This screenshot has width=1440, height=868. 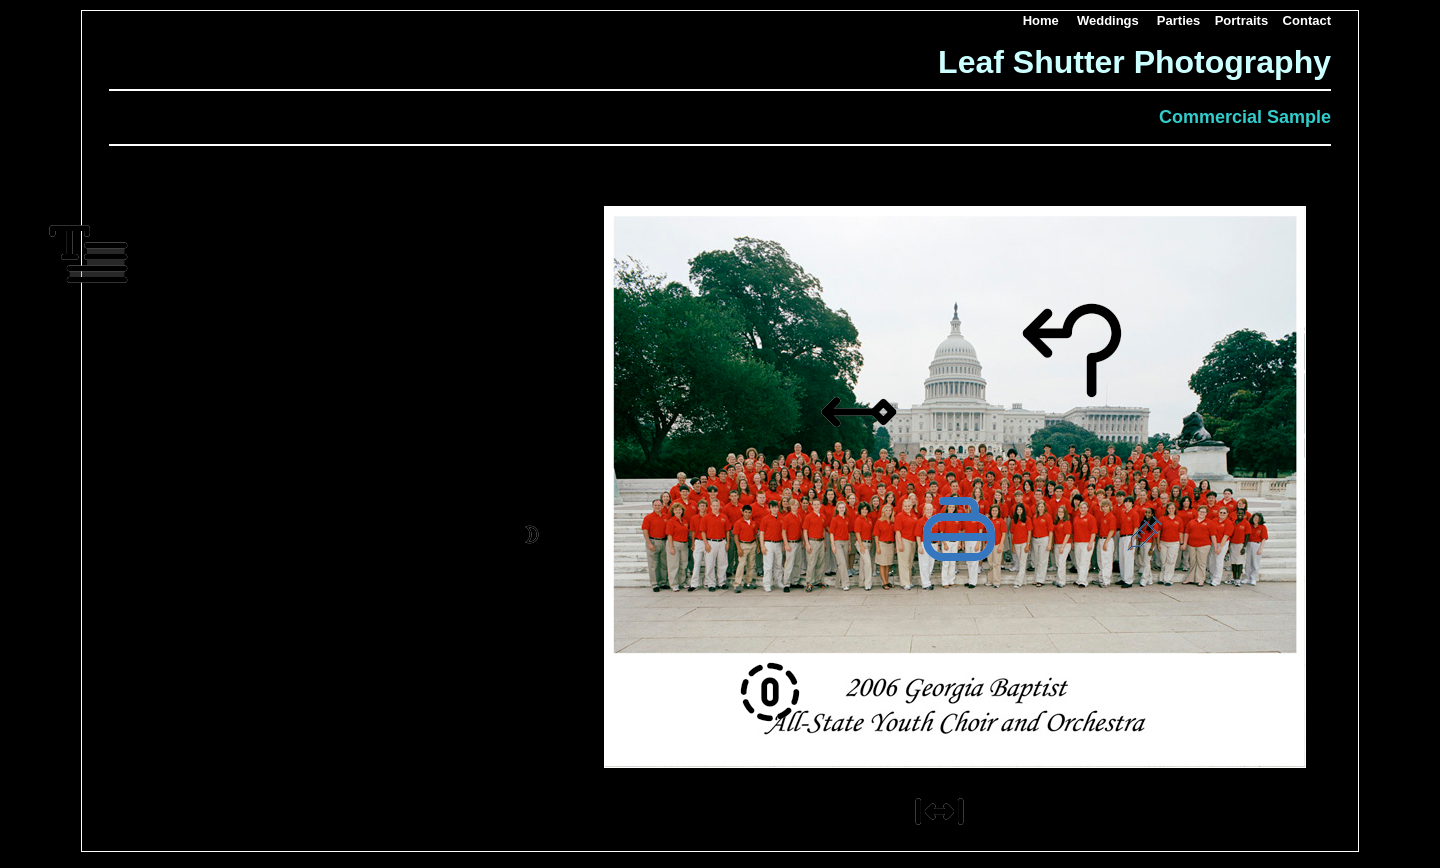 What do you see at coordinates (1144, 533) in the screenshot?
I see `access vaccination or immunization records` at bounding box center [1144, 533].